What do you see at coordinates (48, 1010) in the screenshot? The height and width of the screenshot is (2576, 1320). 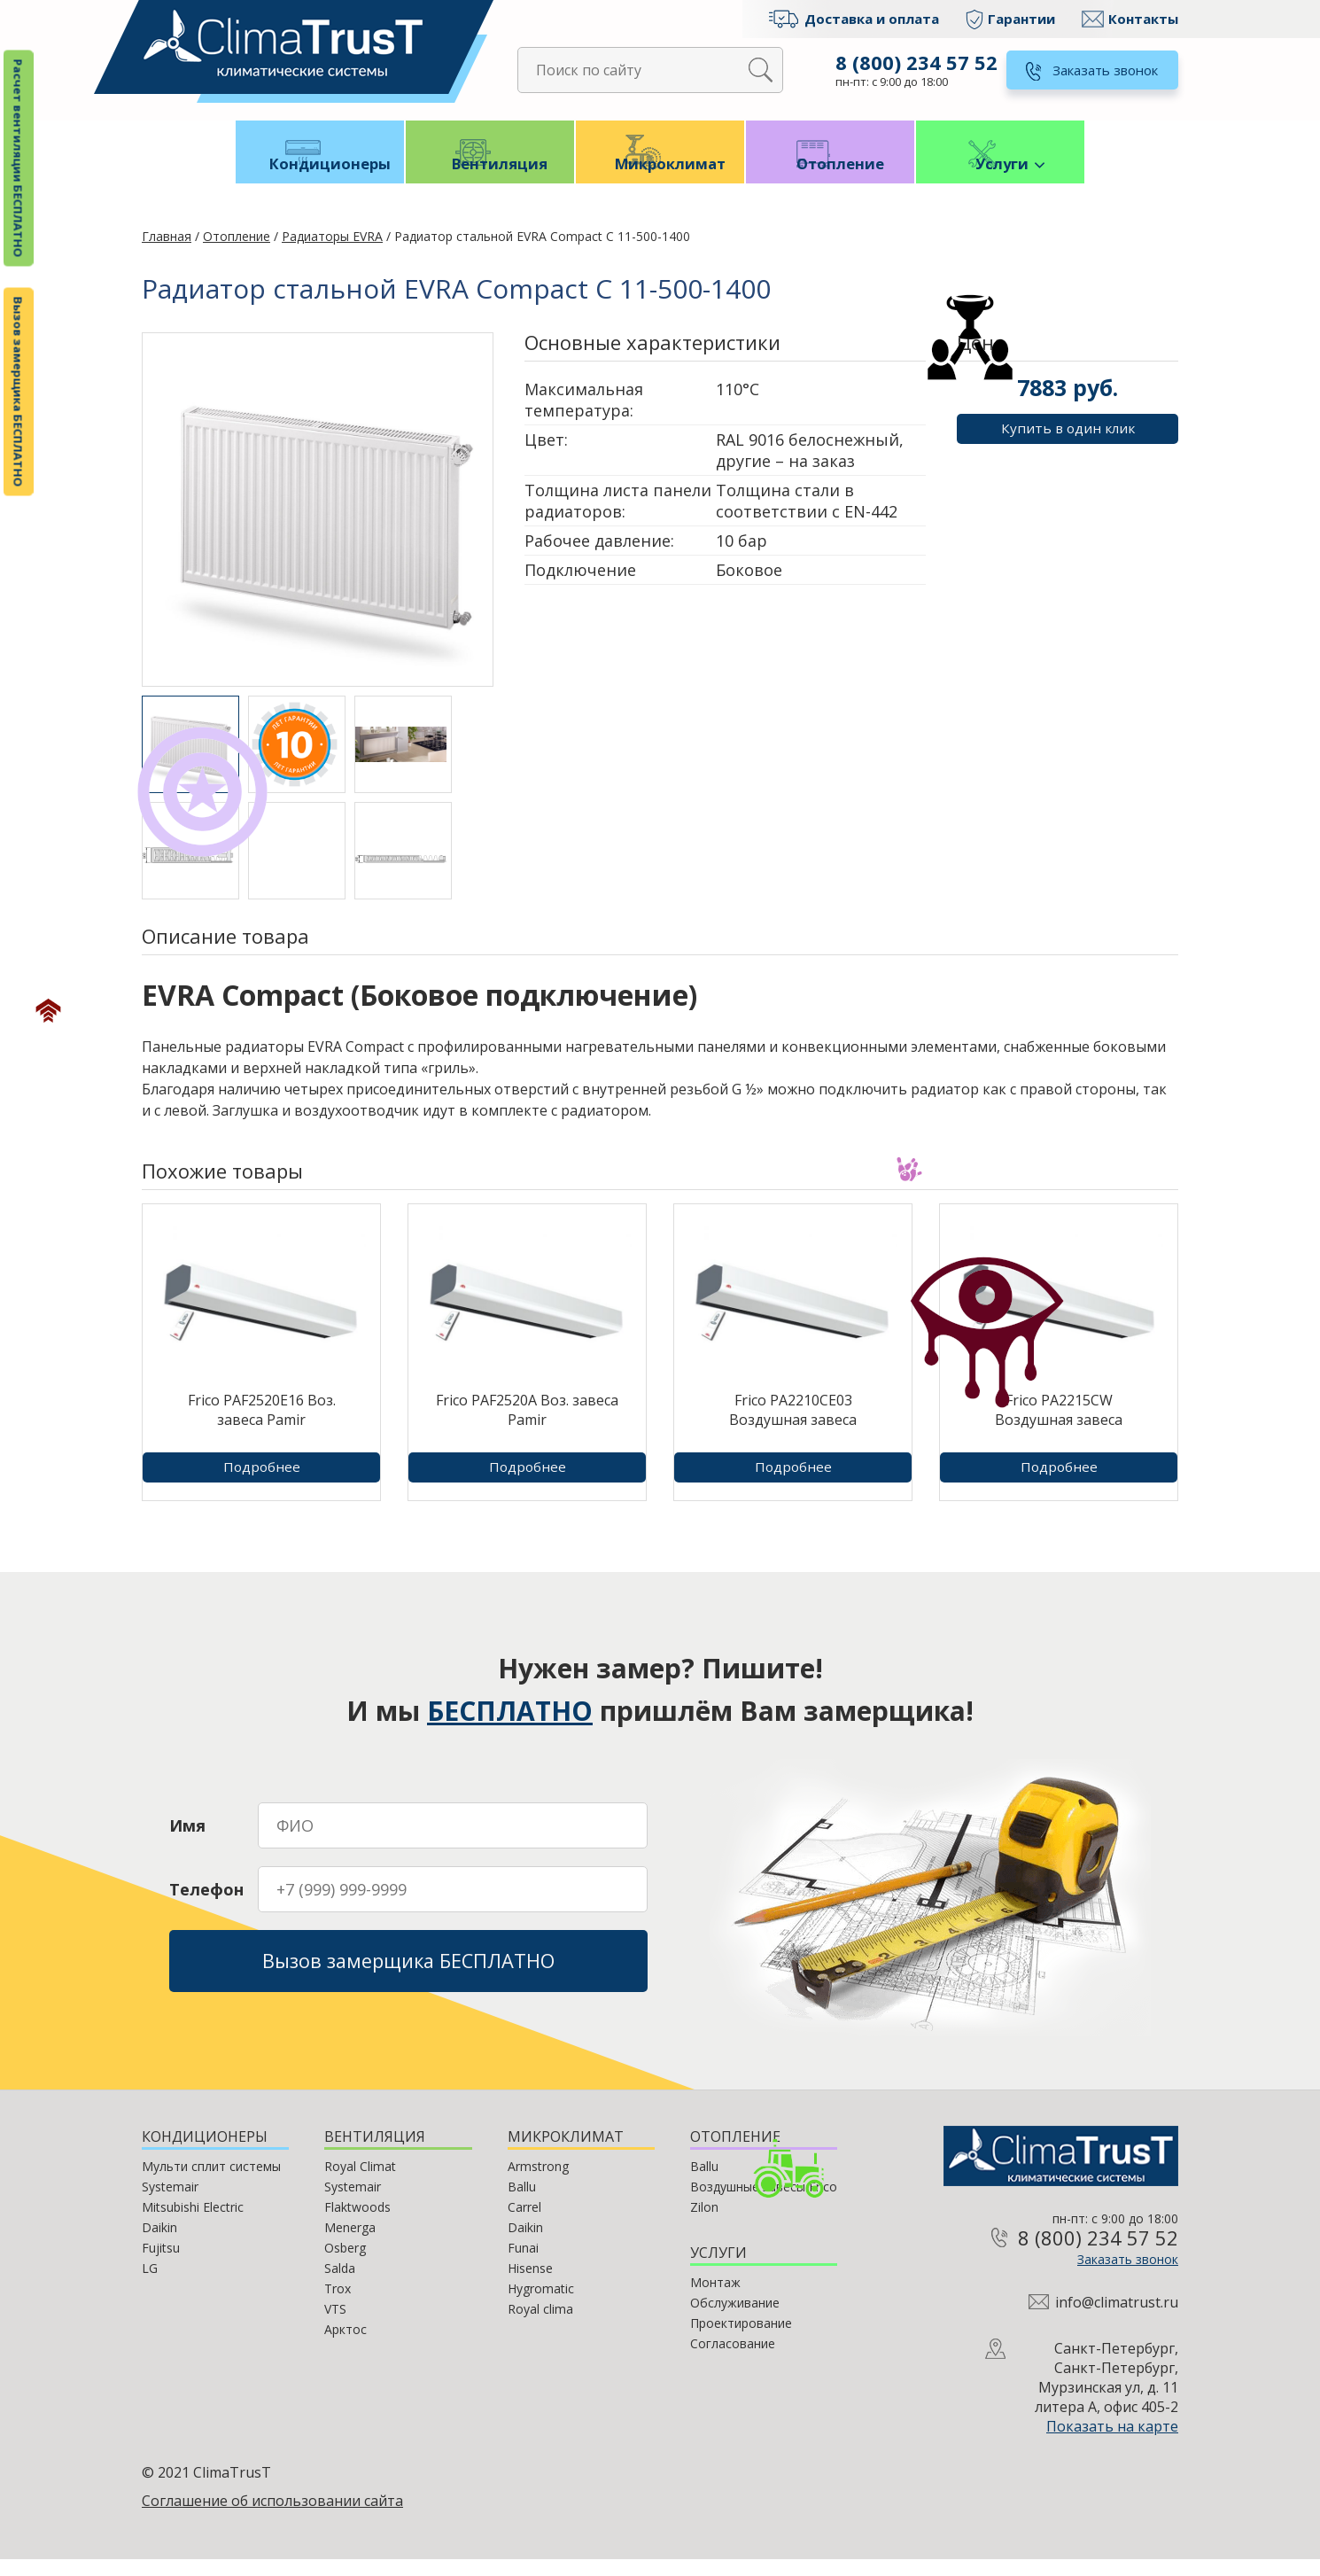 I see `upgrade your character or item` at bounding box center [48, 1010].